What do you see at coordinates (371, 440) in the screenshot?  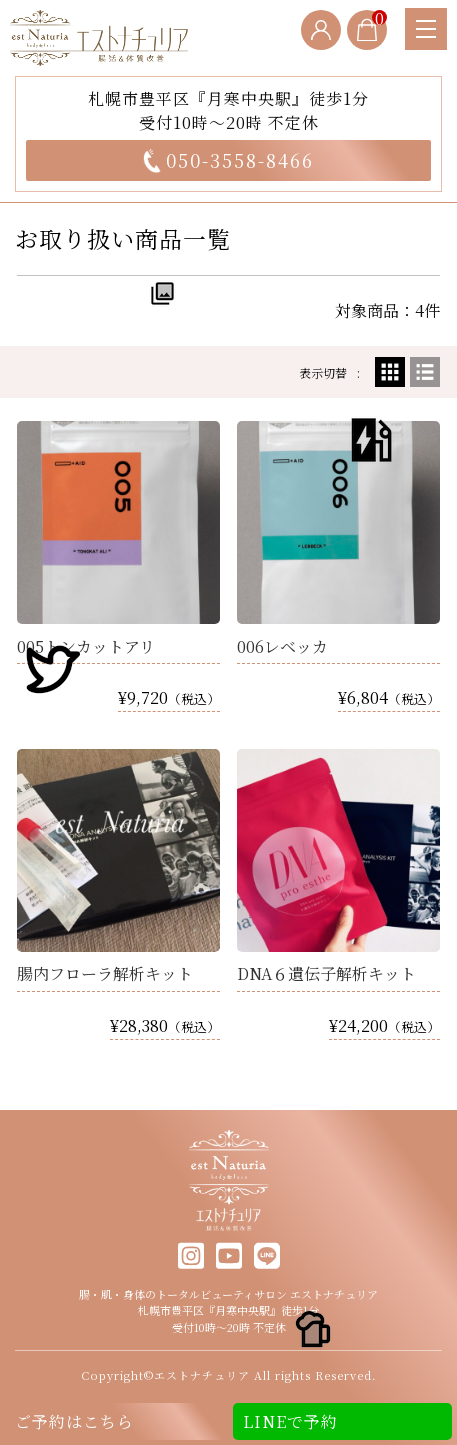 I see `find nearby electric vehicle charging stations` at bounding box center [371, 440].